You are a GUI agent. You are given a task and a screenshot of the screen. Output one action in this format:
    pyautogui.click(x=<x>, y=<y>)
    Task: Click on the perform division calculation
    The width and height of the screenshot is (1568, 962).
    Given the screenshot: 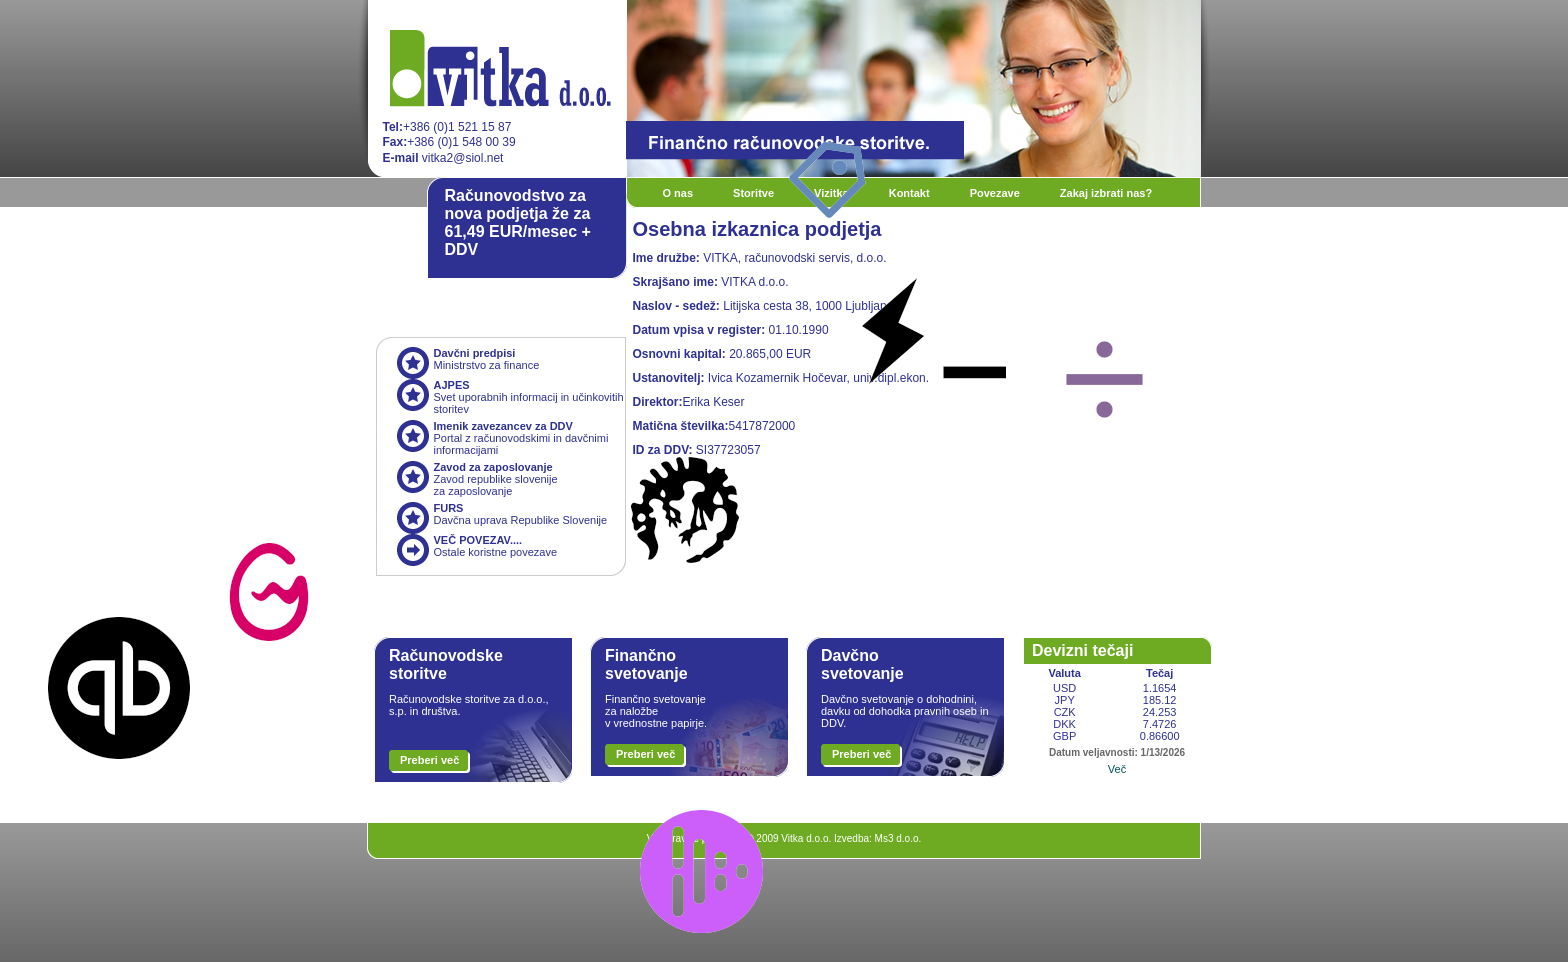 What is the action you would take?
    pyautogui.click(x=1104, y=379)
    